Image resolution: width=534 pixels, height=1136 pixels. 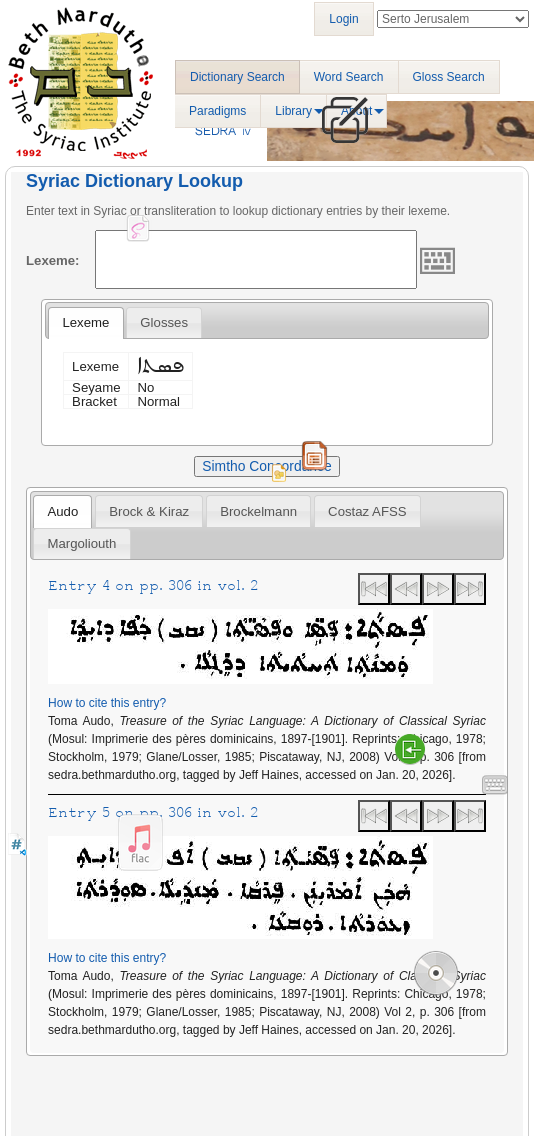 What do you see at coordinates (279, 473) in the screenshot?
I see `open an opendocument graphics template file` at bounding box center [279, 473].